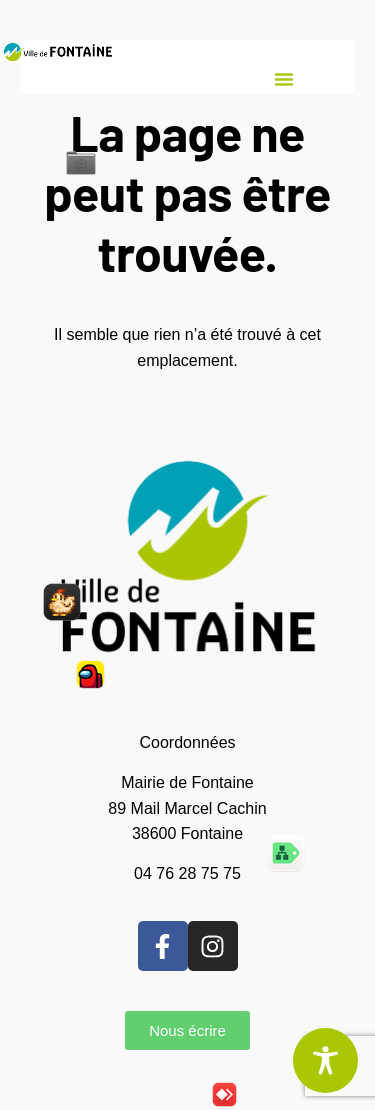 The image size is (375, 1110). What do you see at coordinates (62, 602) in the screenshot?
I see `launch Stardew Valley game` at bounding box center [62, 602].